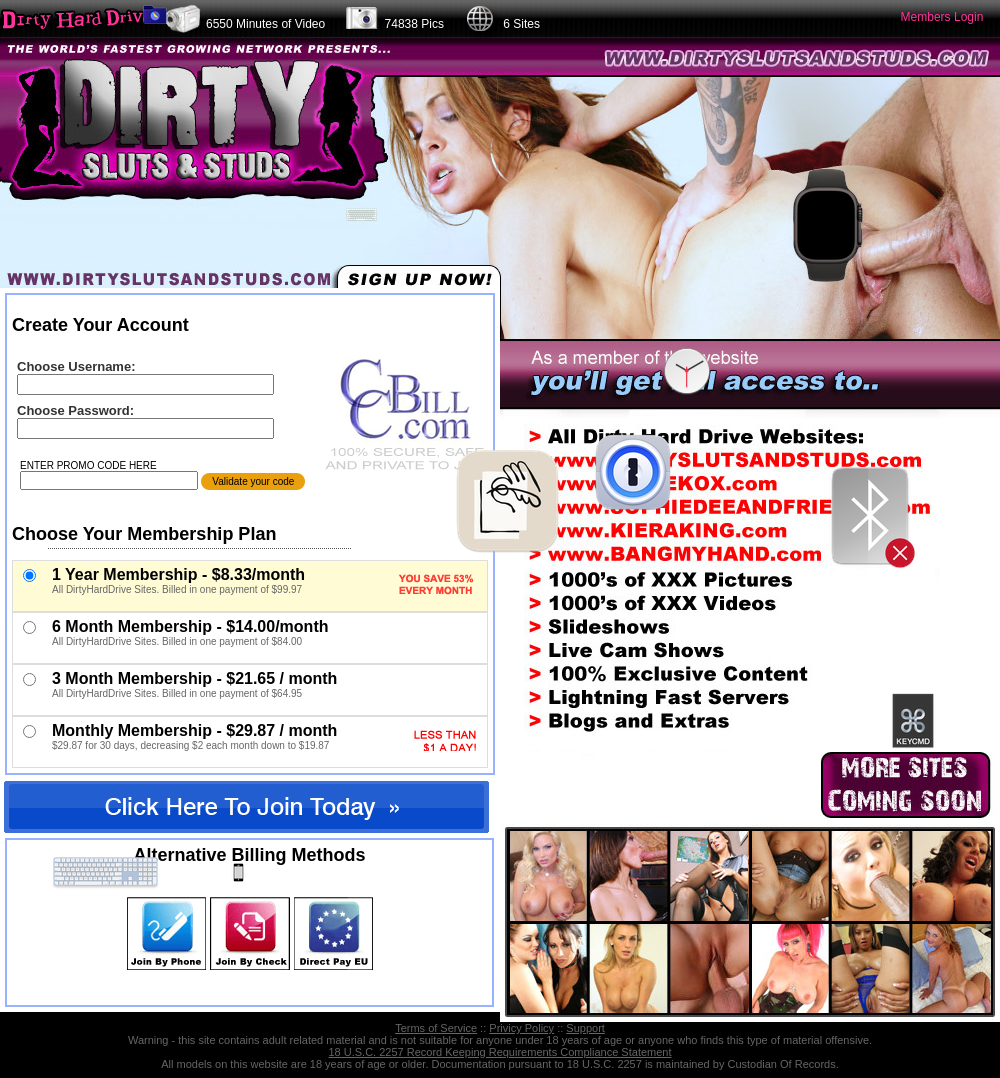 The width and height of the screenshot is (1000, 1078). What do you see at coordinates (633, 472) in the screenshot?
I see `open 1Password to access saved passwords` at bounding box center [633, 472].